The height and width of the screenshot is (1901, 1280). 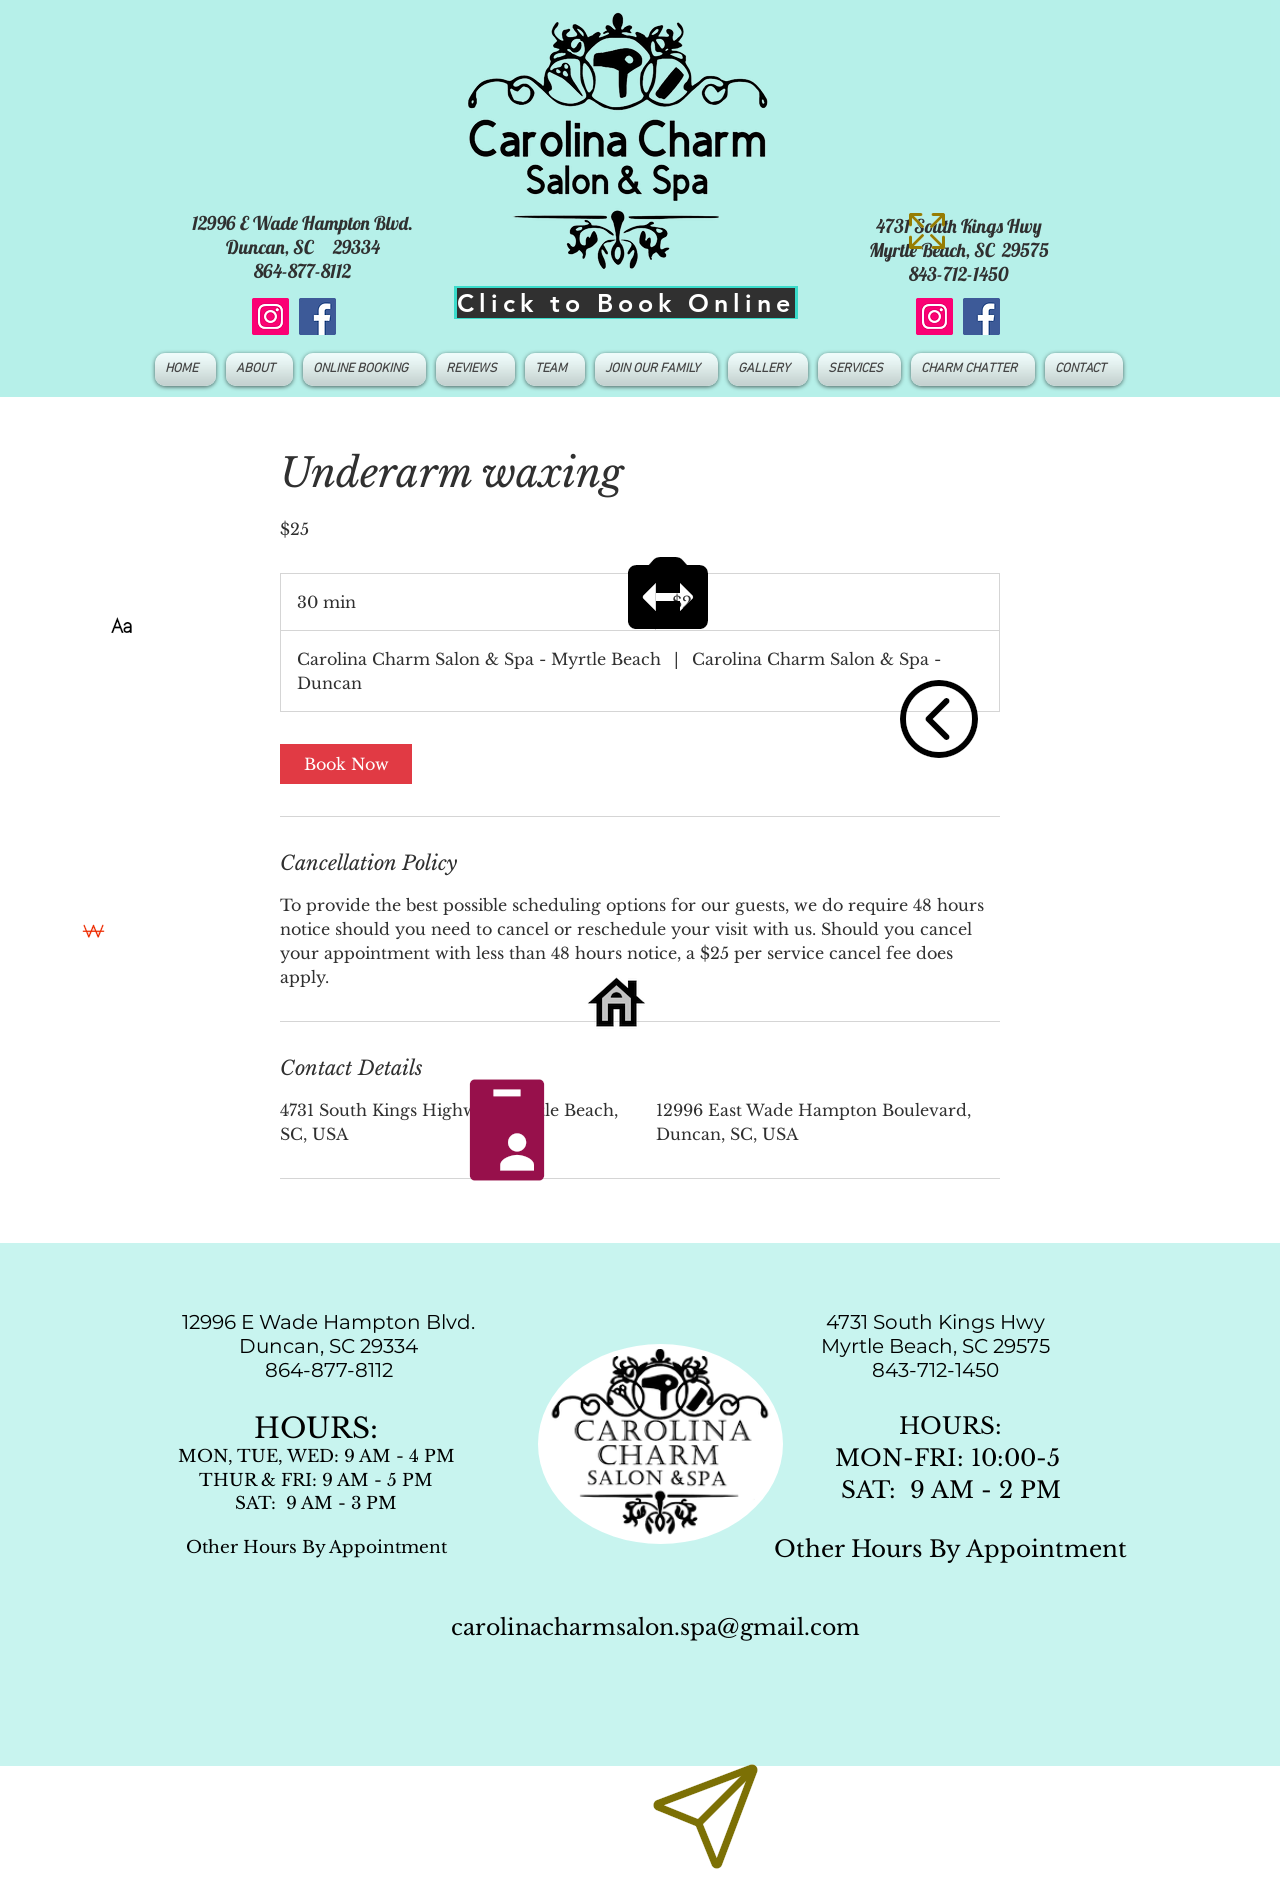 I want to click on expand to fullscreen mode, so click(x=927, y=231).